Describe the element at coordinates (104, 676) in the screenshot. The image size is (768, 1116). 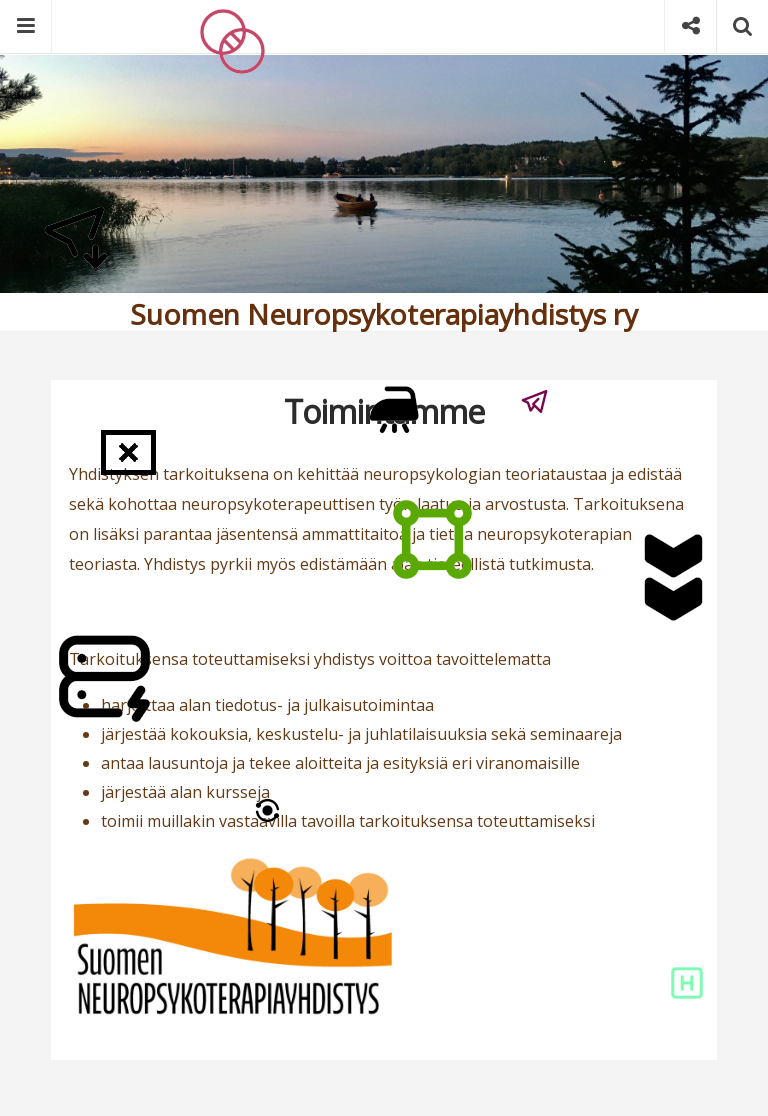
I see `server power status or electrical connection` at that location.